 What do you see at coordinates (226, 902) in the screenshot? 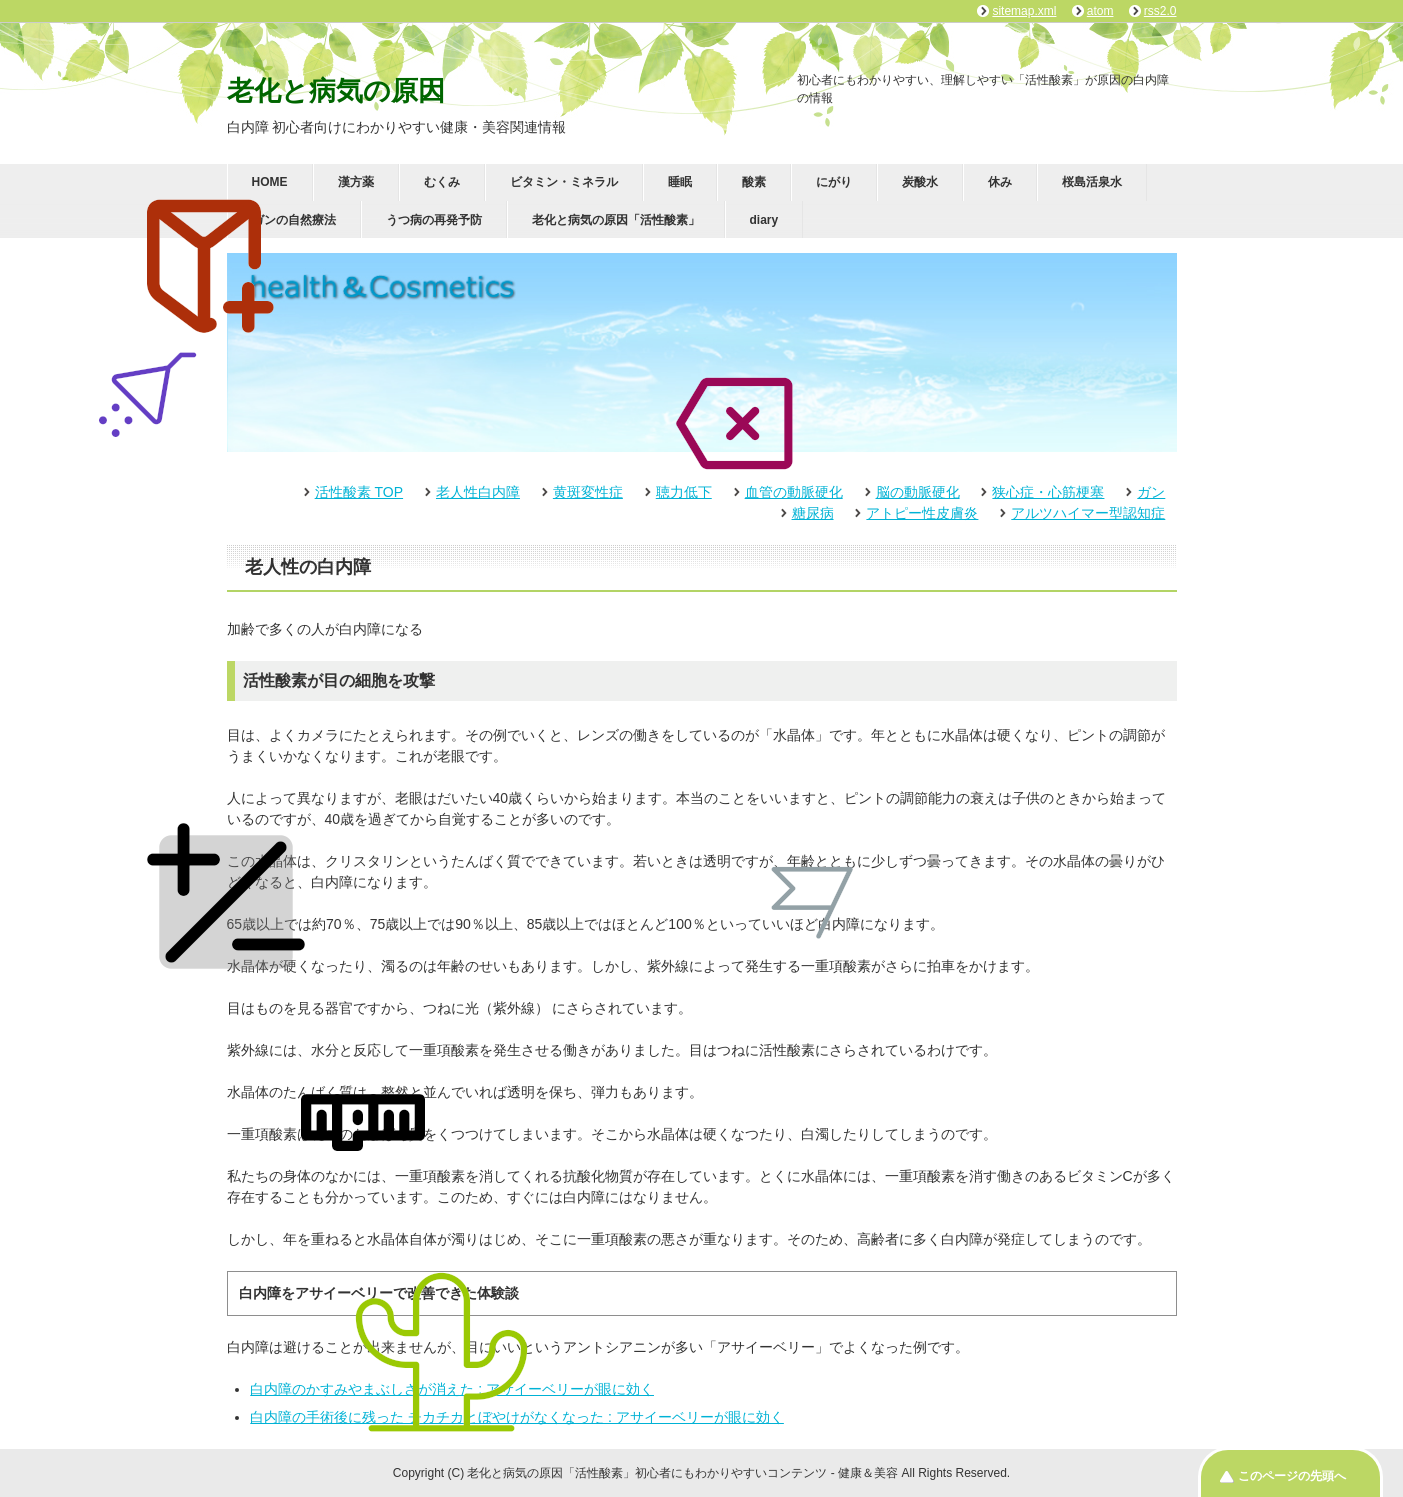
I see `toggle between adding and subtracting values` at bounding box center [226, 902].